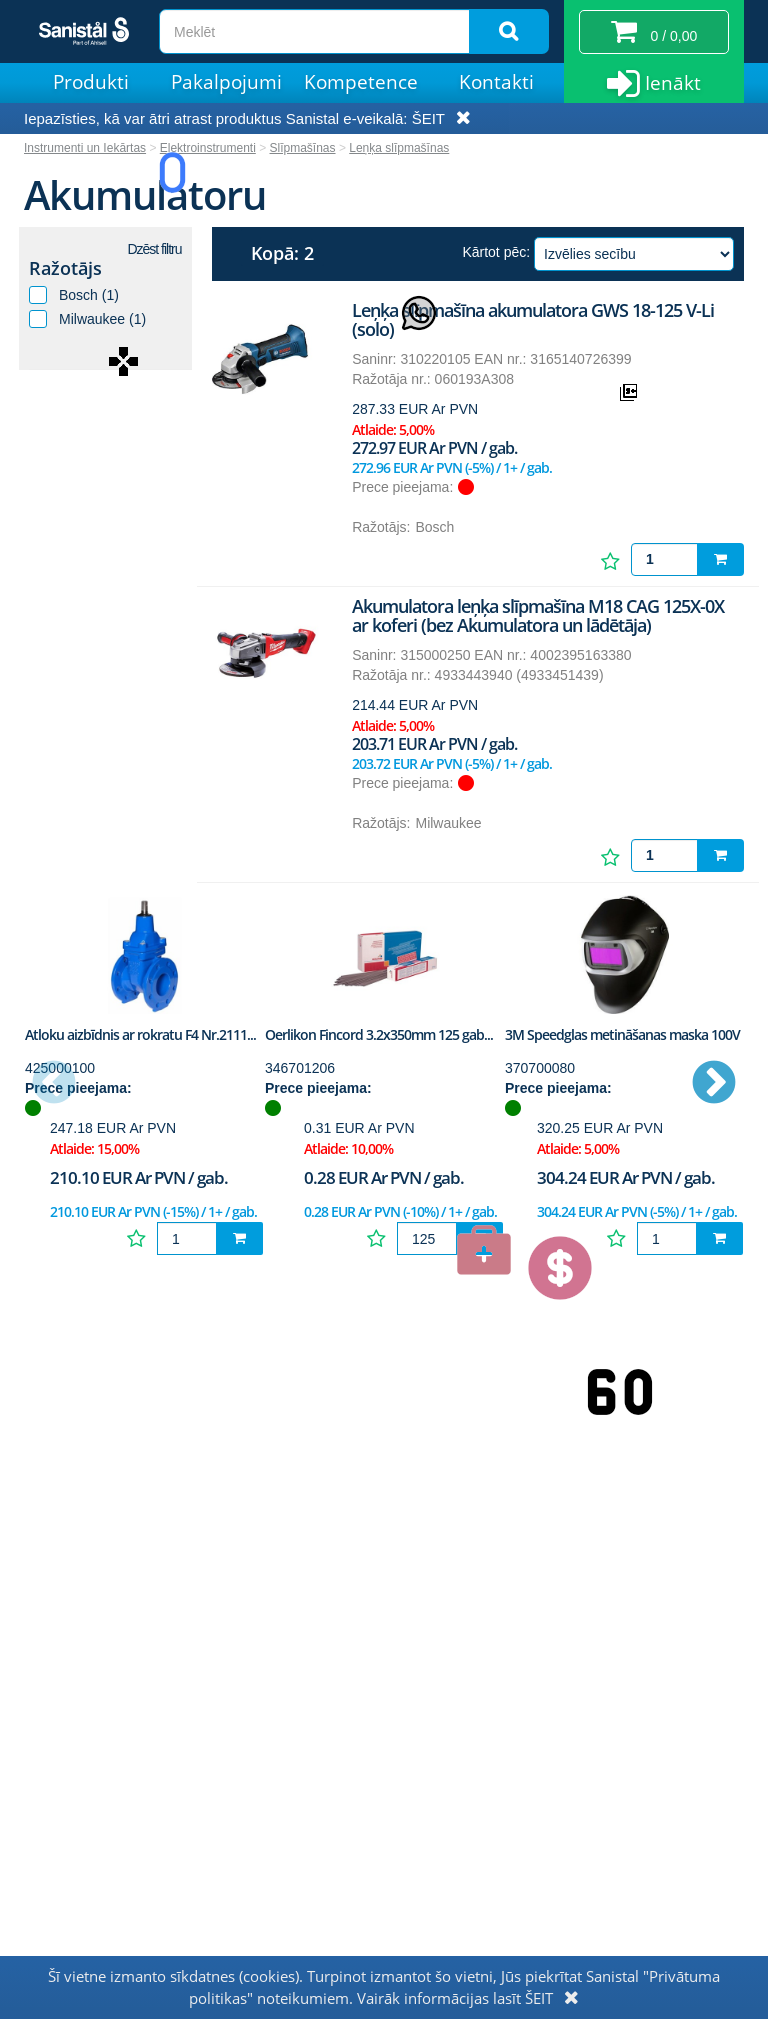  What do you see at coordinates (484, 1252) in the screenshot?
I see `access medical or health resources` at bounding box center [484, 1252].